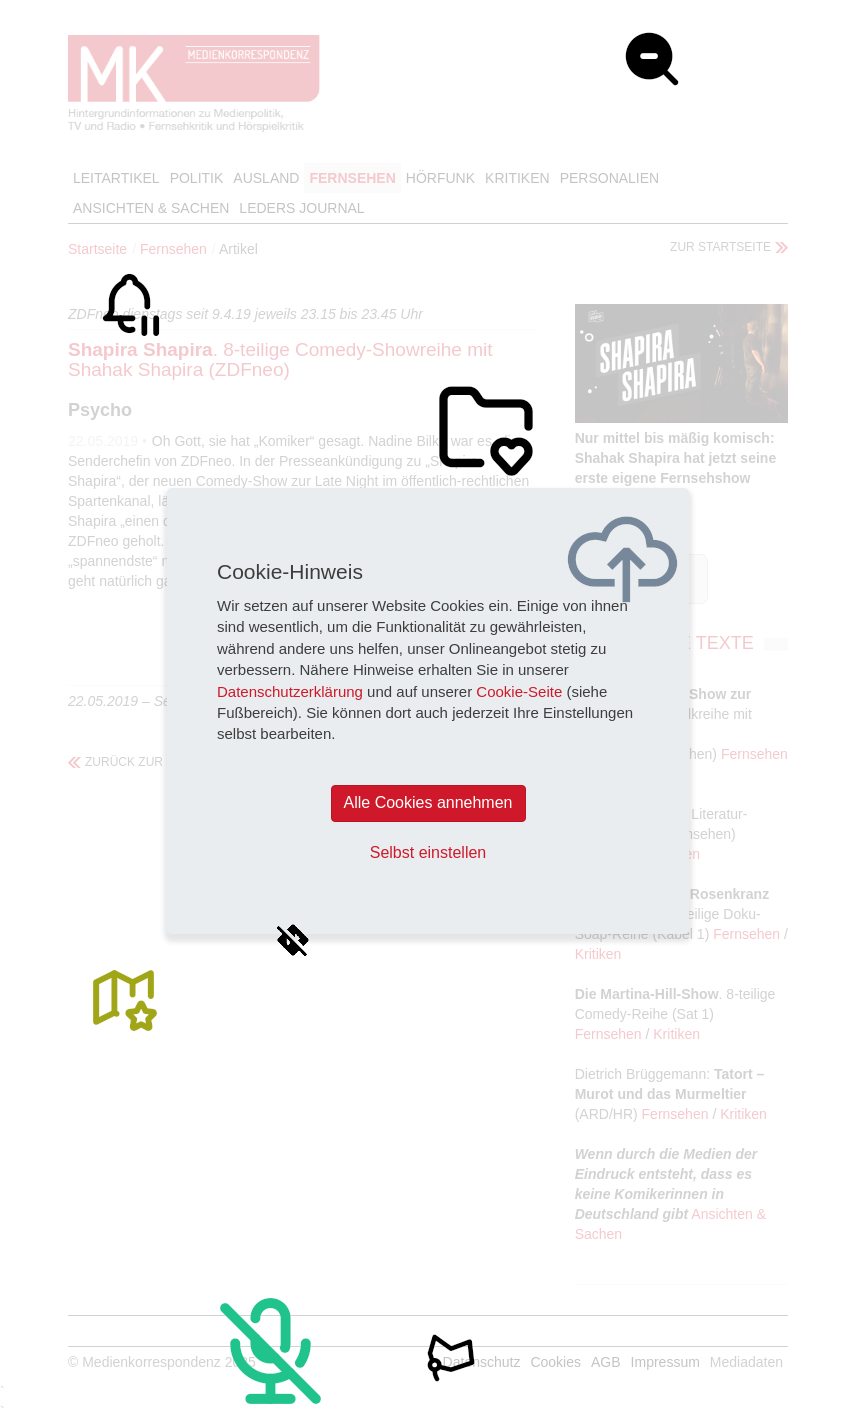 The image size is (856, 1422). Describe the element at coordinates (123, 997) in the screenshot. I see `view favorite locations on map` at that location.